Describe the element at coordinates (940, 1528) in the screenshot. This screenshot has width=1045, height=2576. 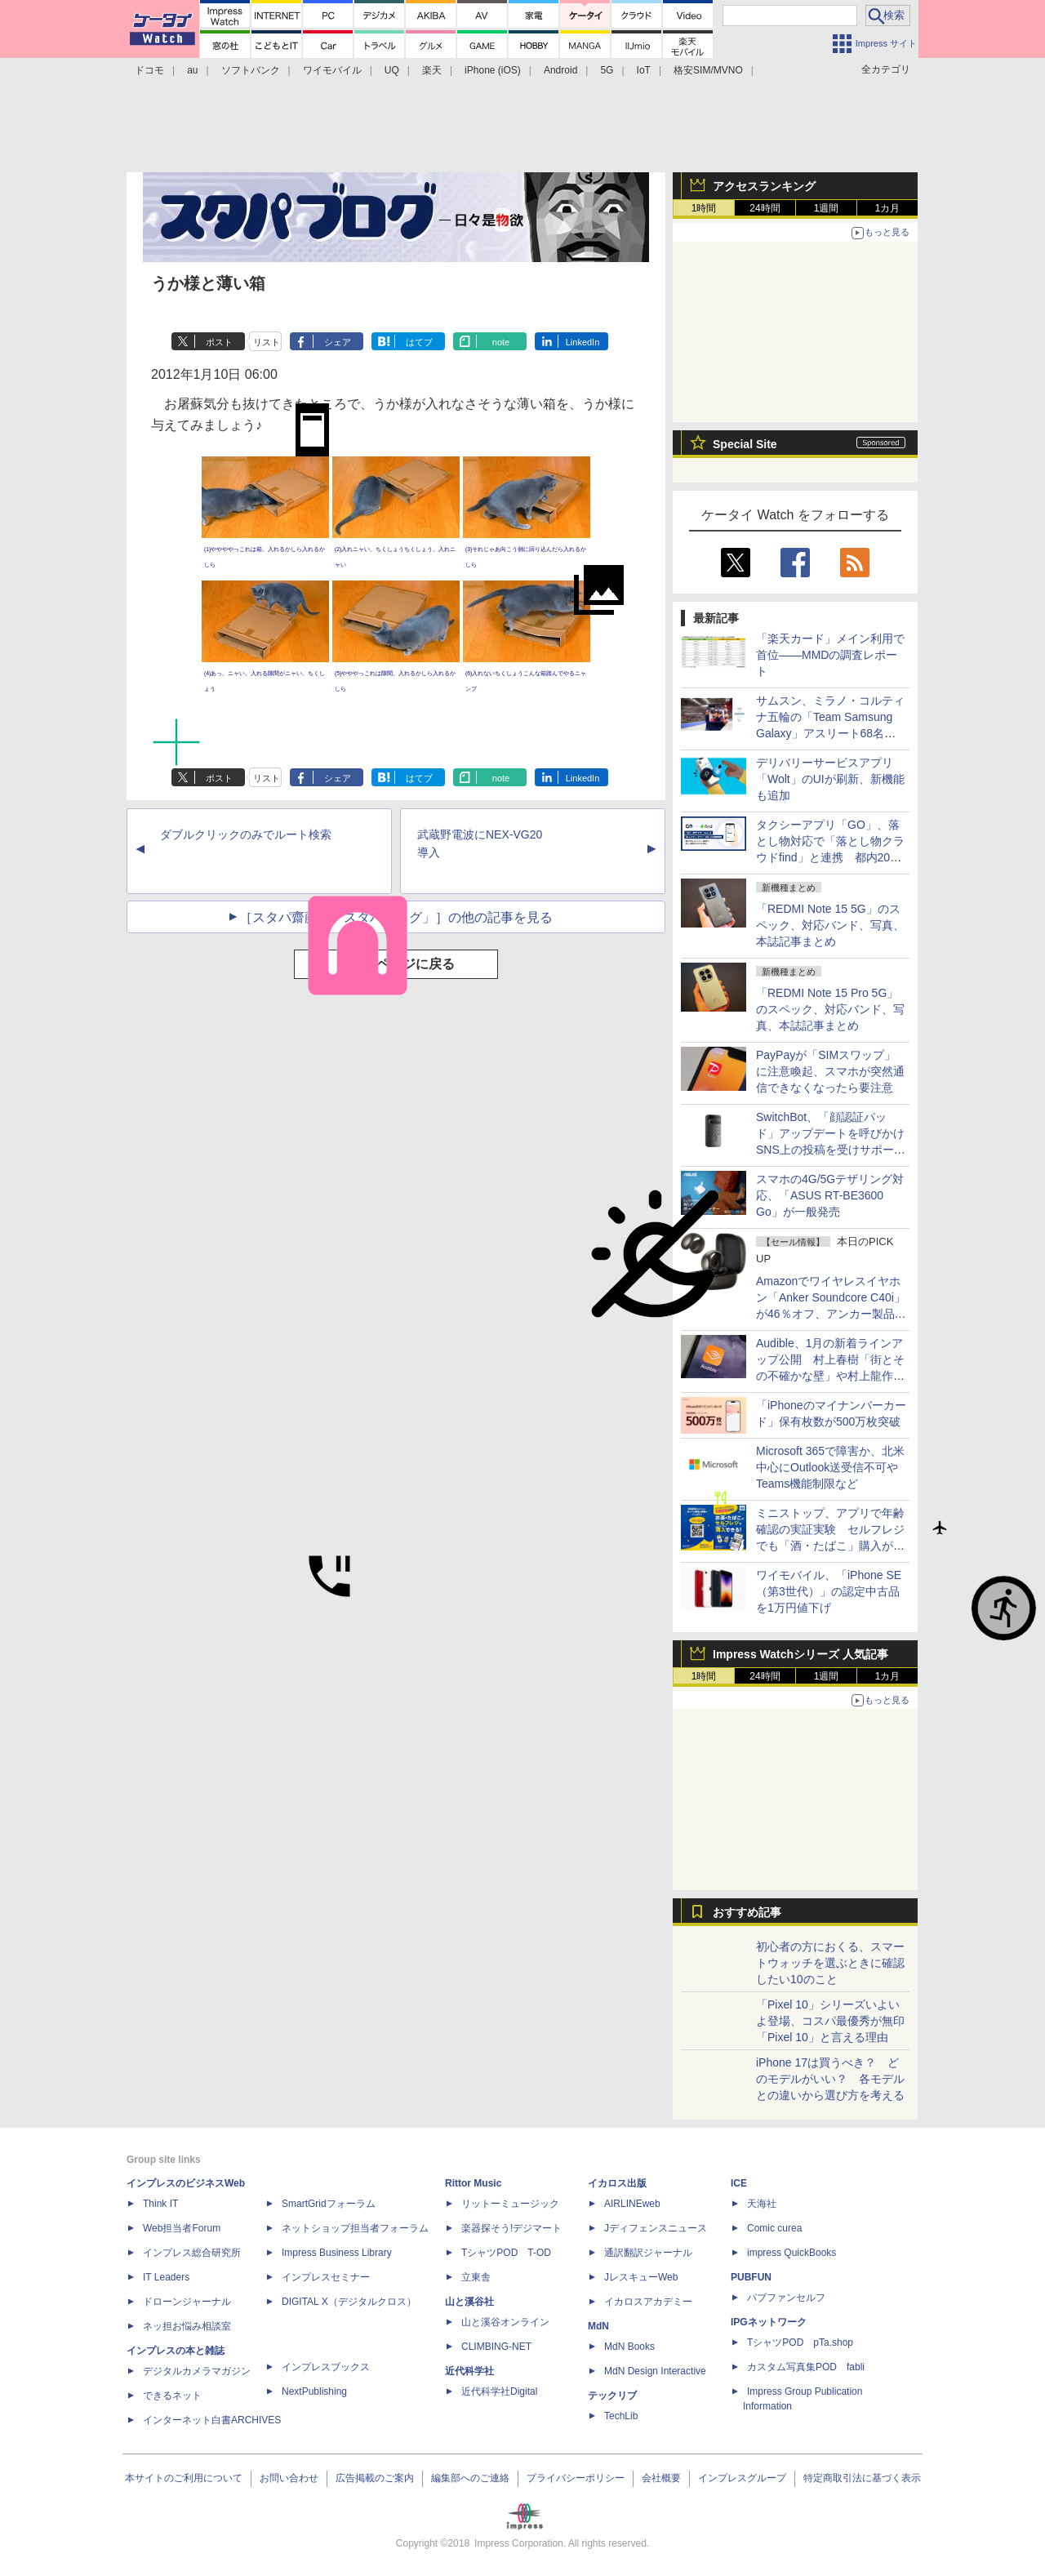
I see `enable airplane mode` at that location.